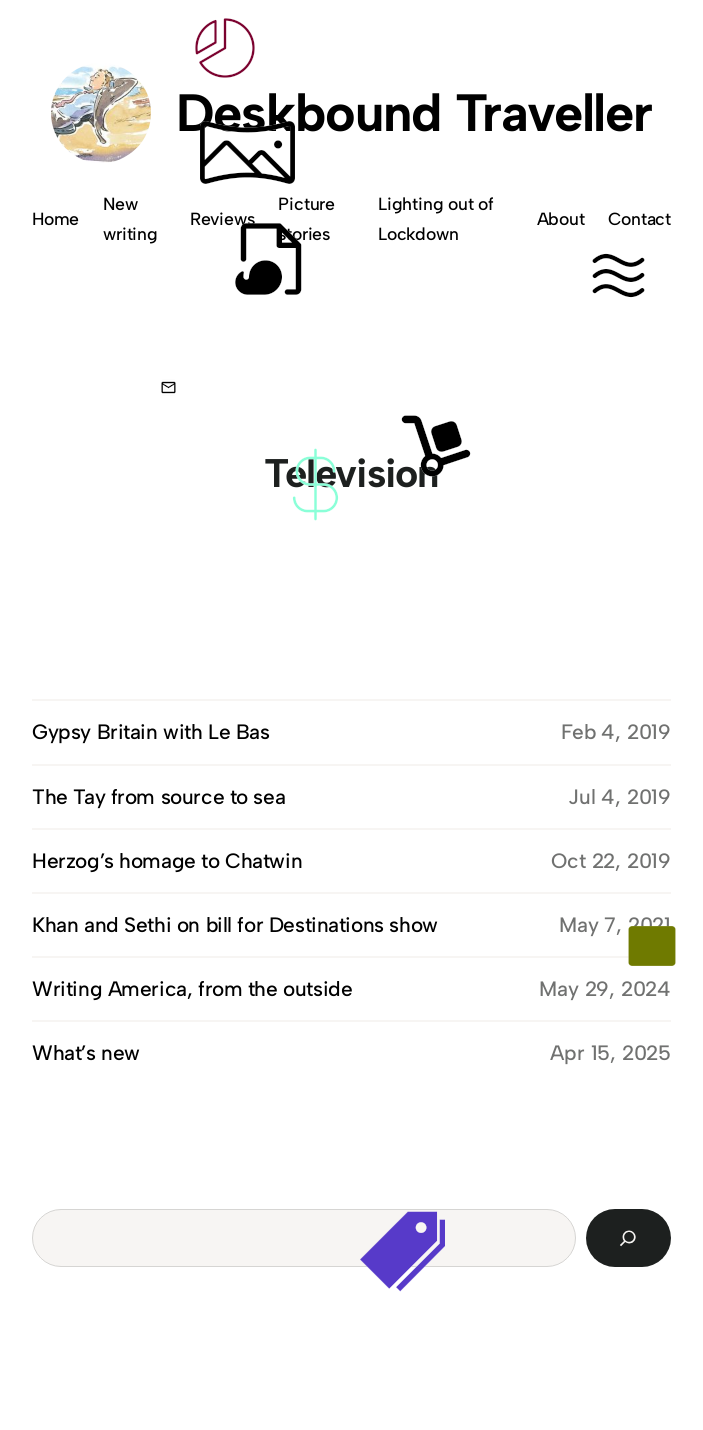 This screenshot has height=1430, width=703. I want to click on access cloud-synced files, so click(271, 259).